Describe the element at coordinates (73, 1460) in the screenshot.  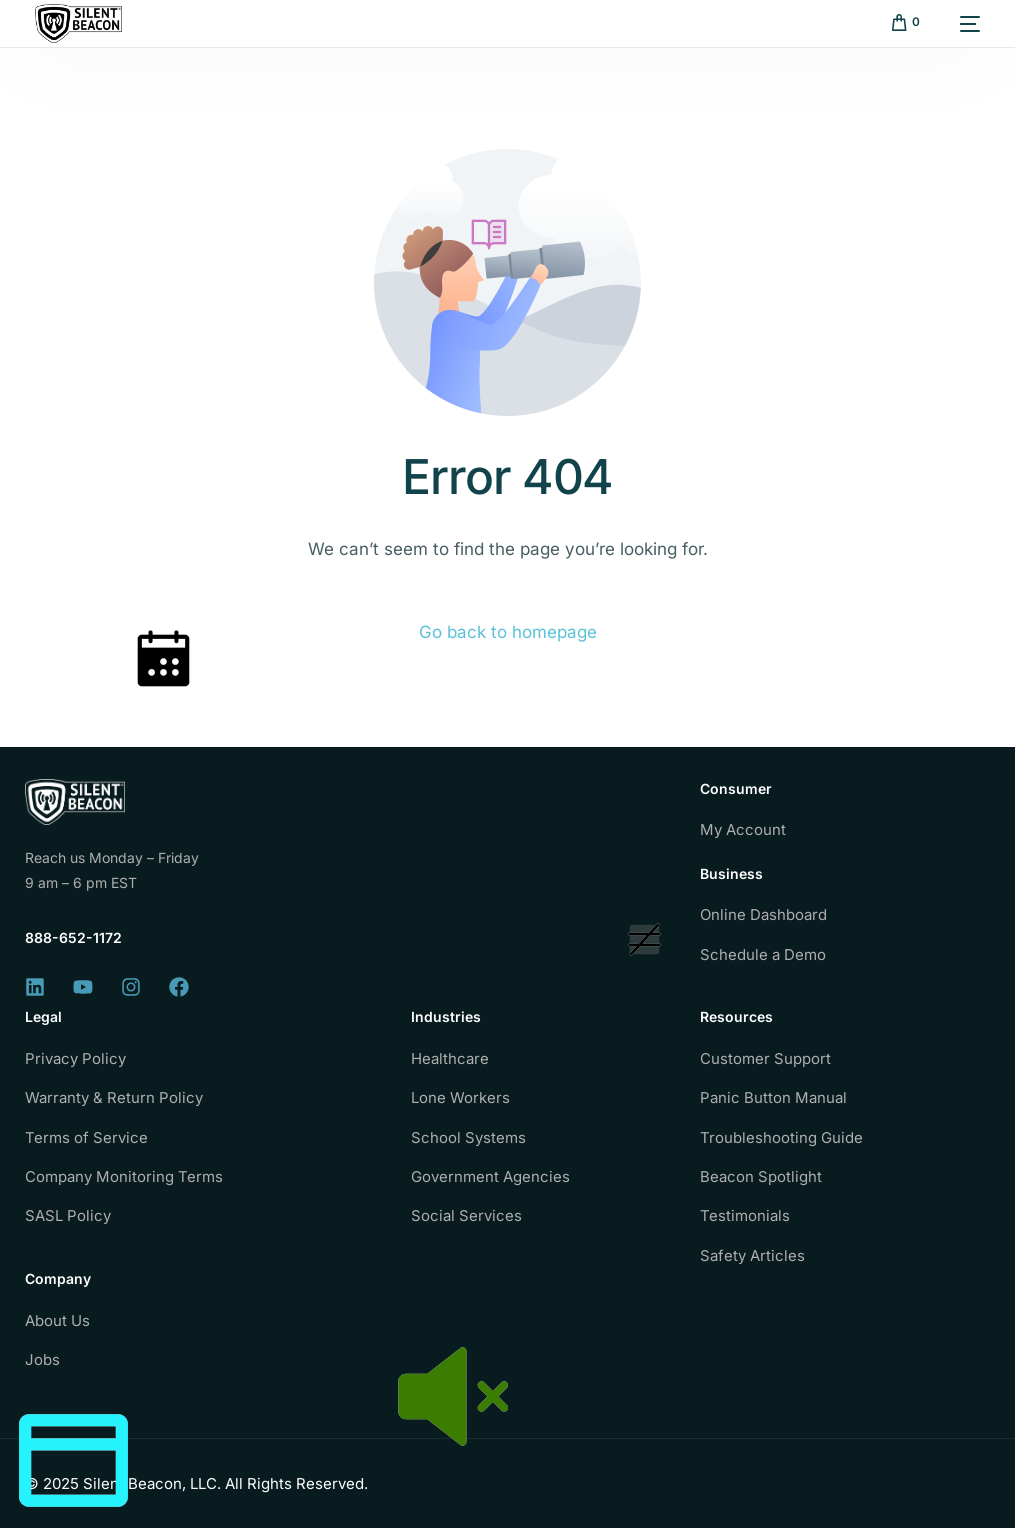
I see `open web browser` at that location.